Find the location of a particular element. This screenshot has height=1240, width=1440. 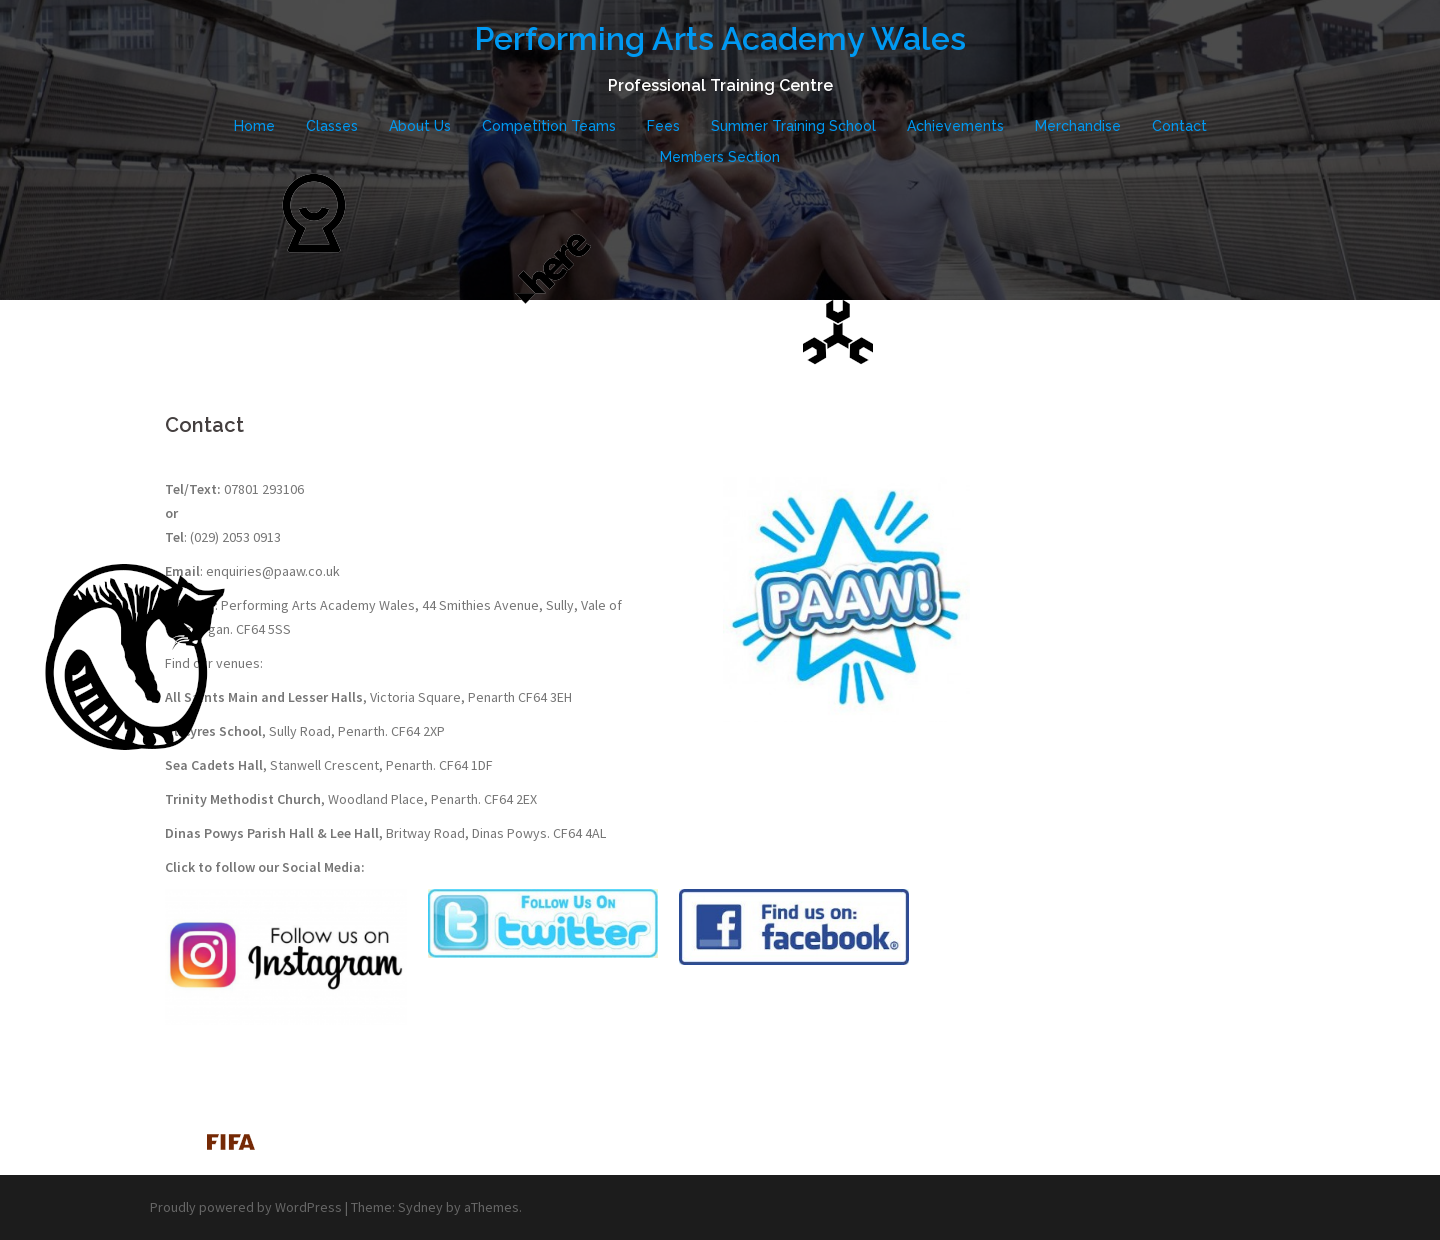

google cloud spanner database service logo is located at coordinates (838, 332).